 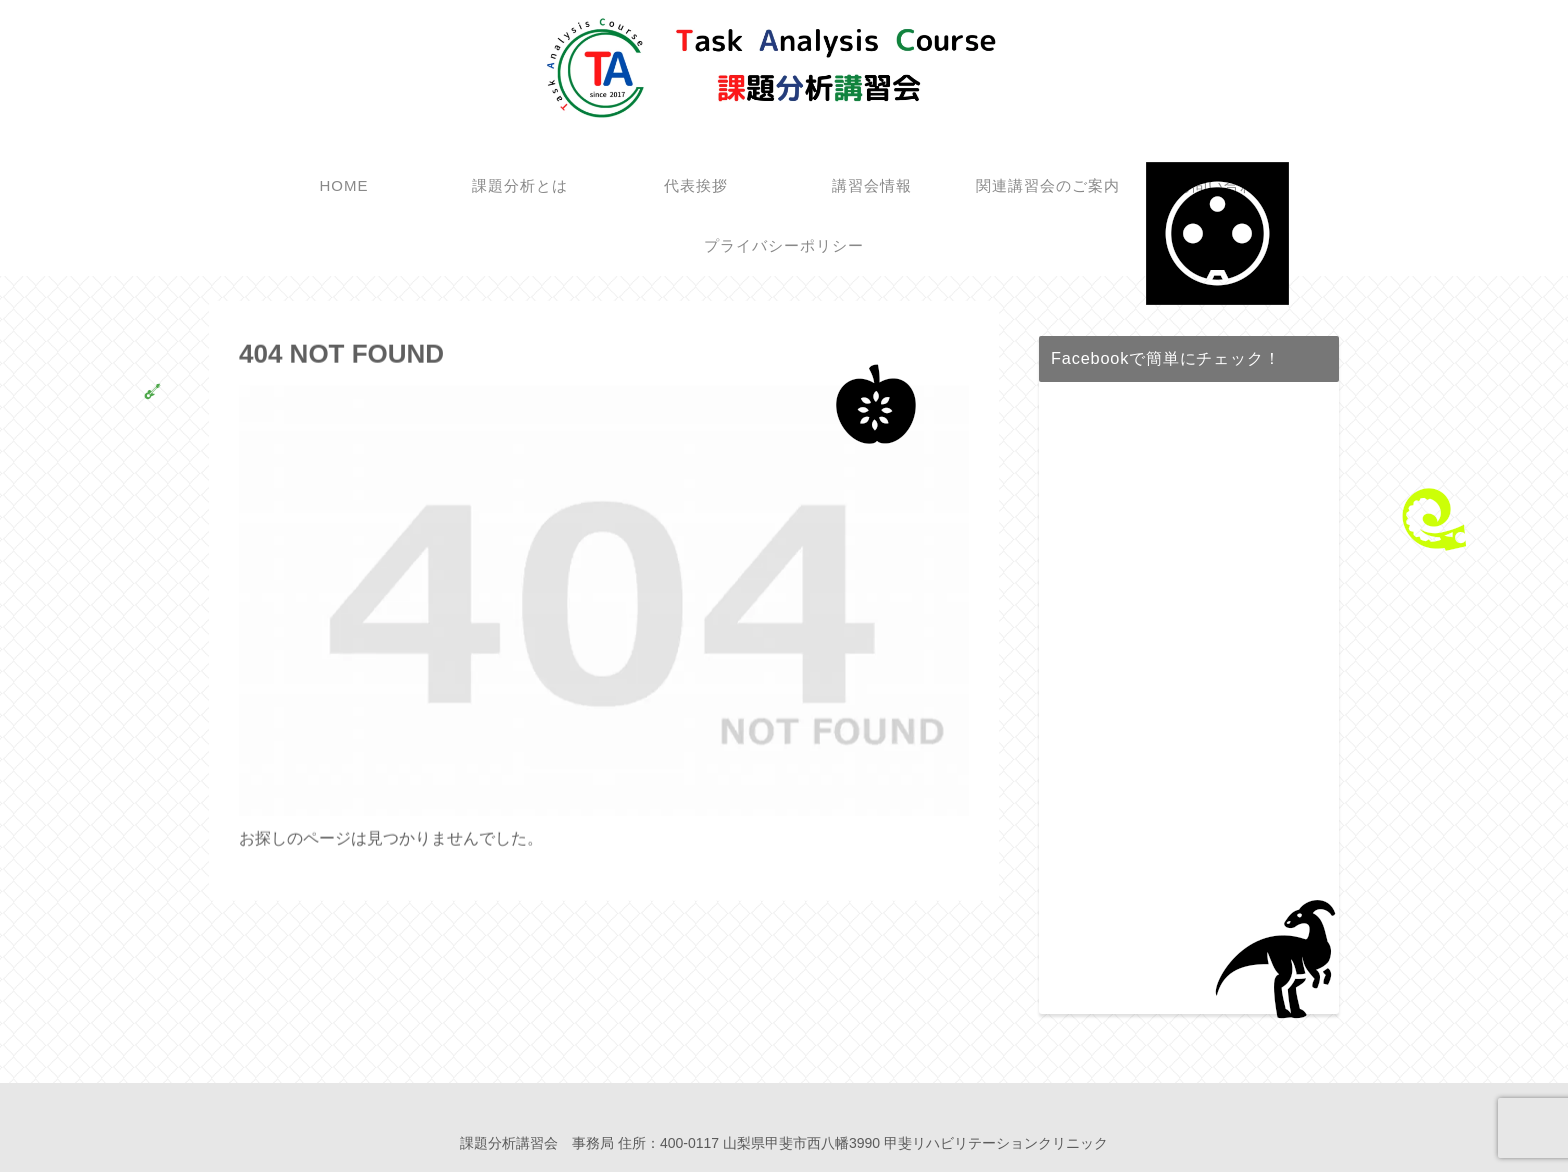 What do you see at coordinates (1434, 520) in the screenshot?
I see `access dragon or mythical creature content` at bounding box center [1434, 520].